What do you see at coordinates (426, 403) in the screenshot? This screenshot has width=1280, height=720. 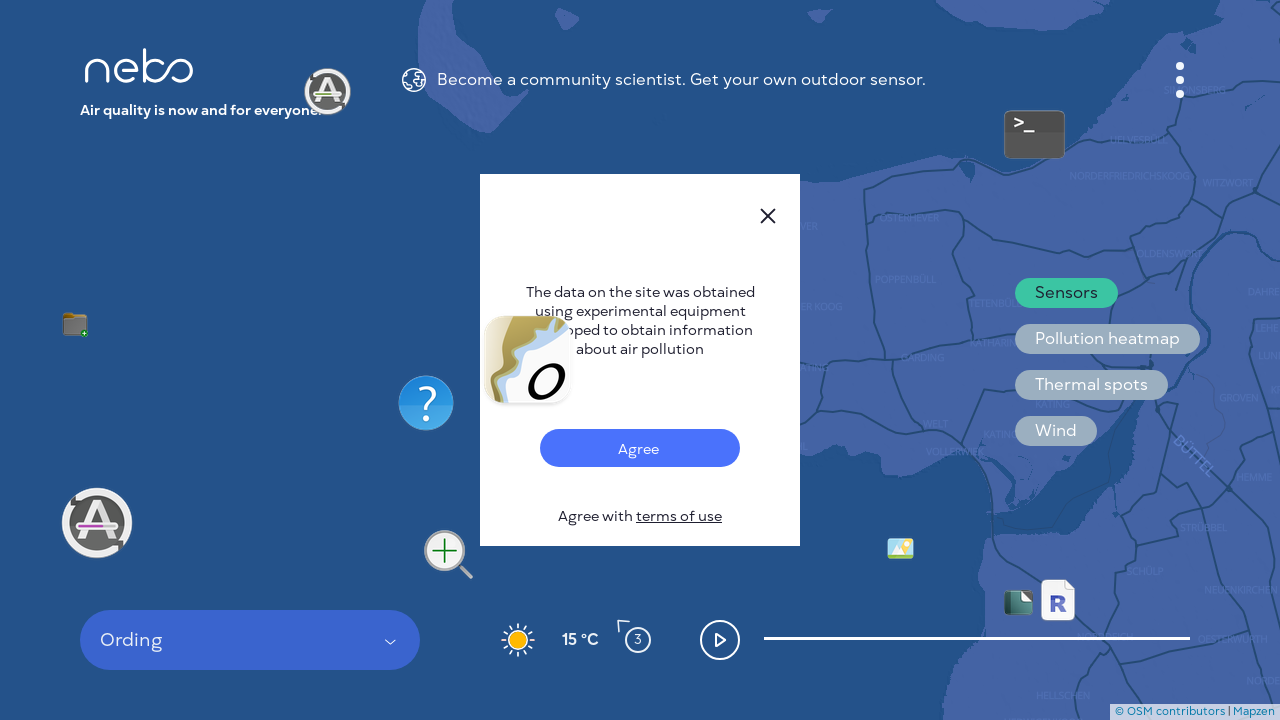 I see `open the help or support center` at bounding box center [426, 403].